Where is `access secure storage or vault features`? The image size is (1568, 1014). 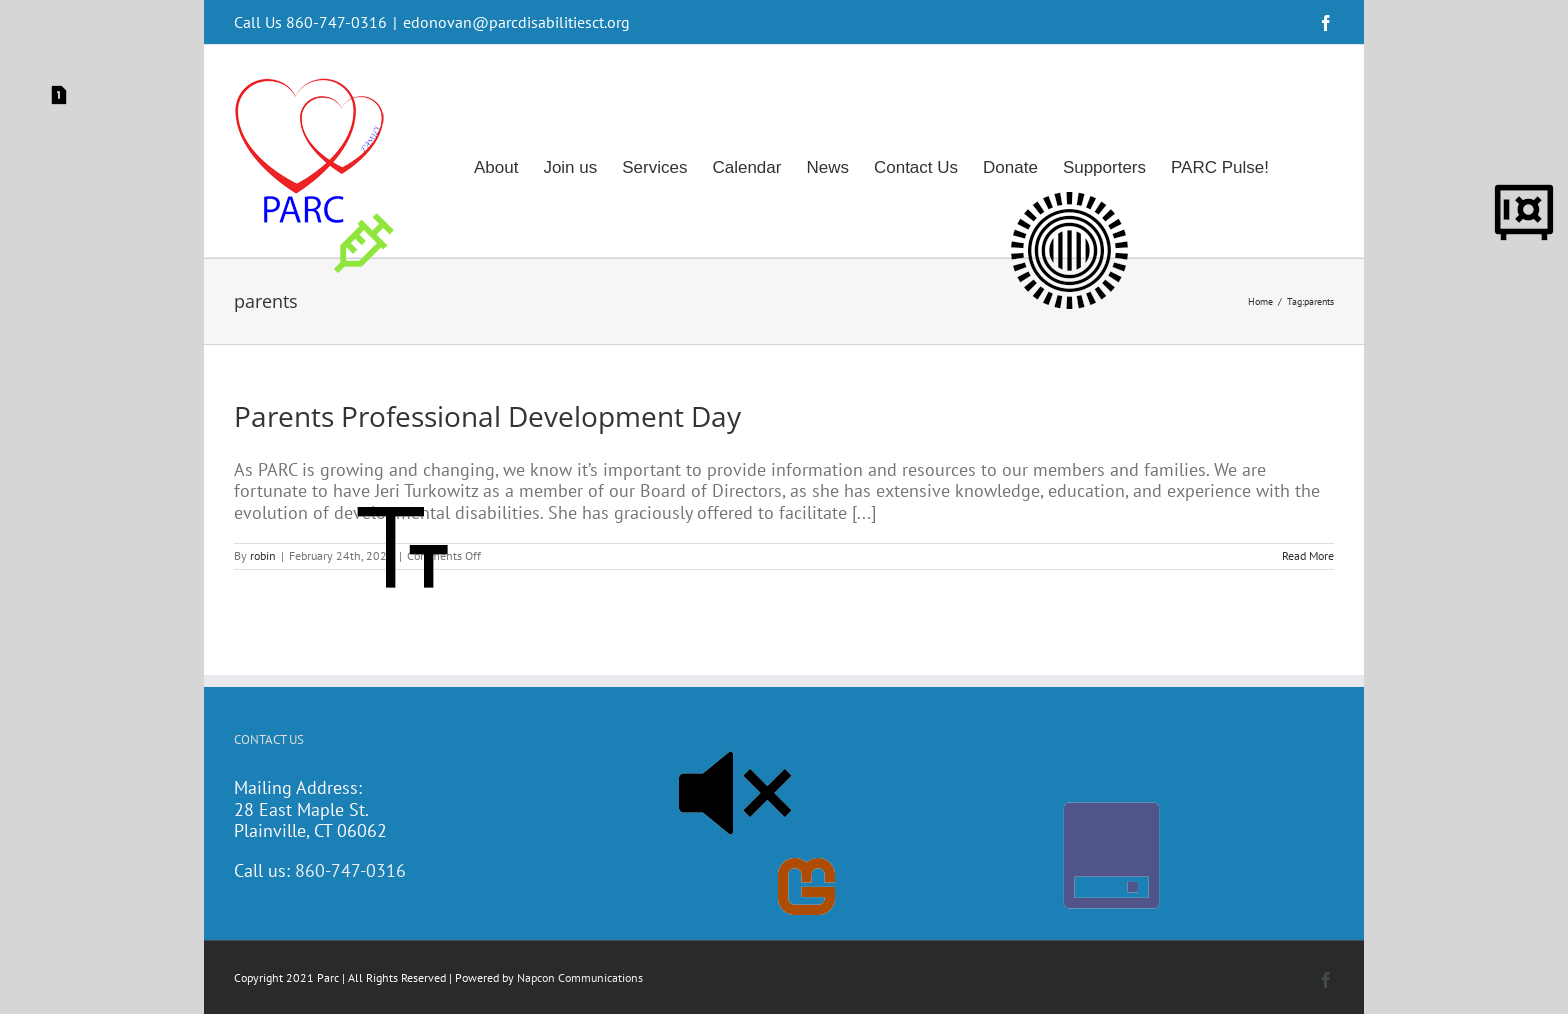 access secure storage or vault features is located at coordinates (1524, 211).